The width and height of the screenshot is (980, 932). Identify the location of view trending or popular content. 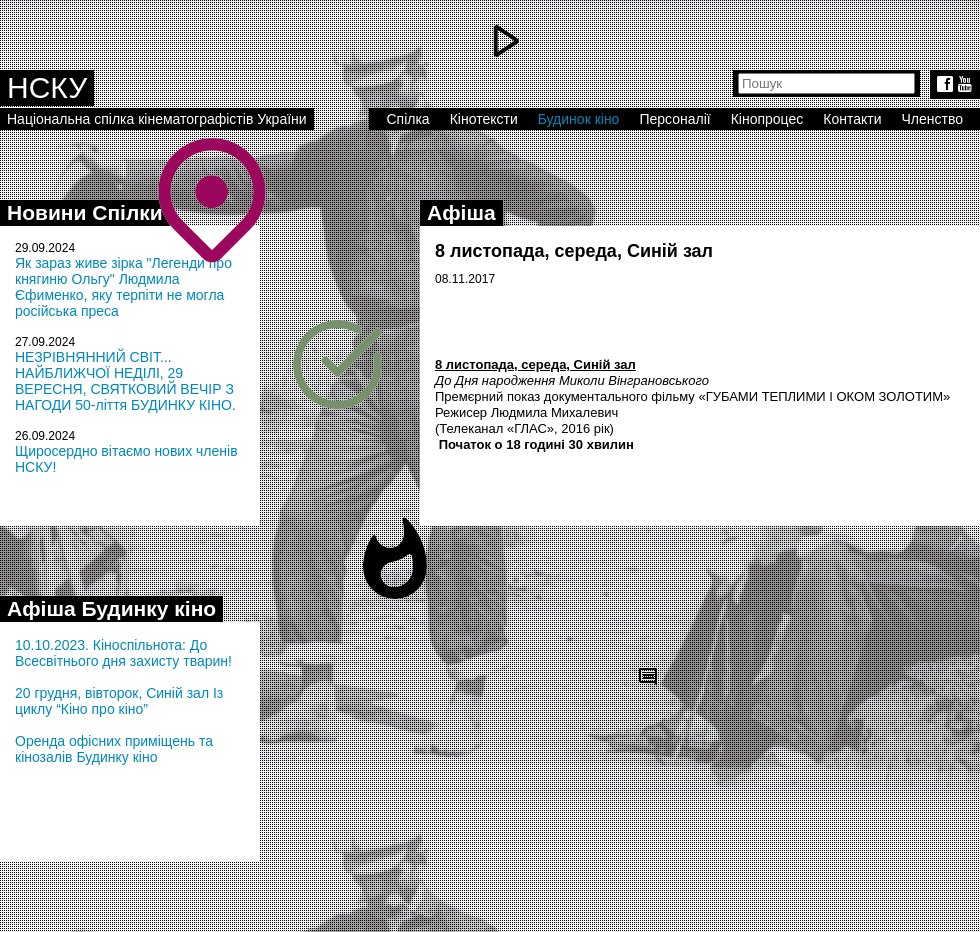
(395, 559).